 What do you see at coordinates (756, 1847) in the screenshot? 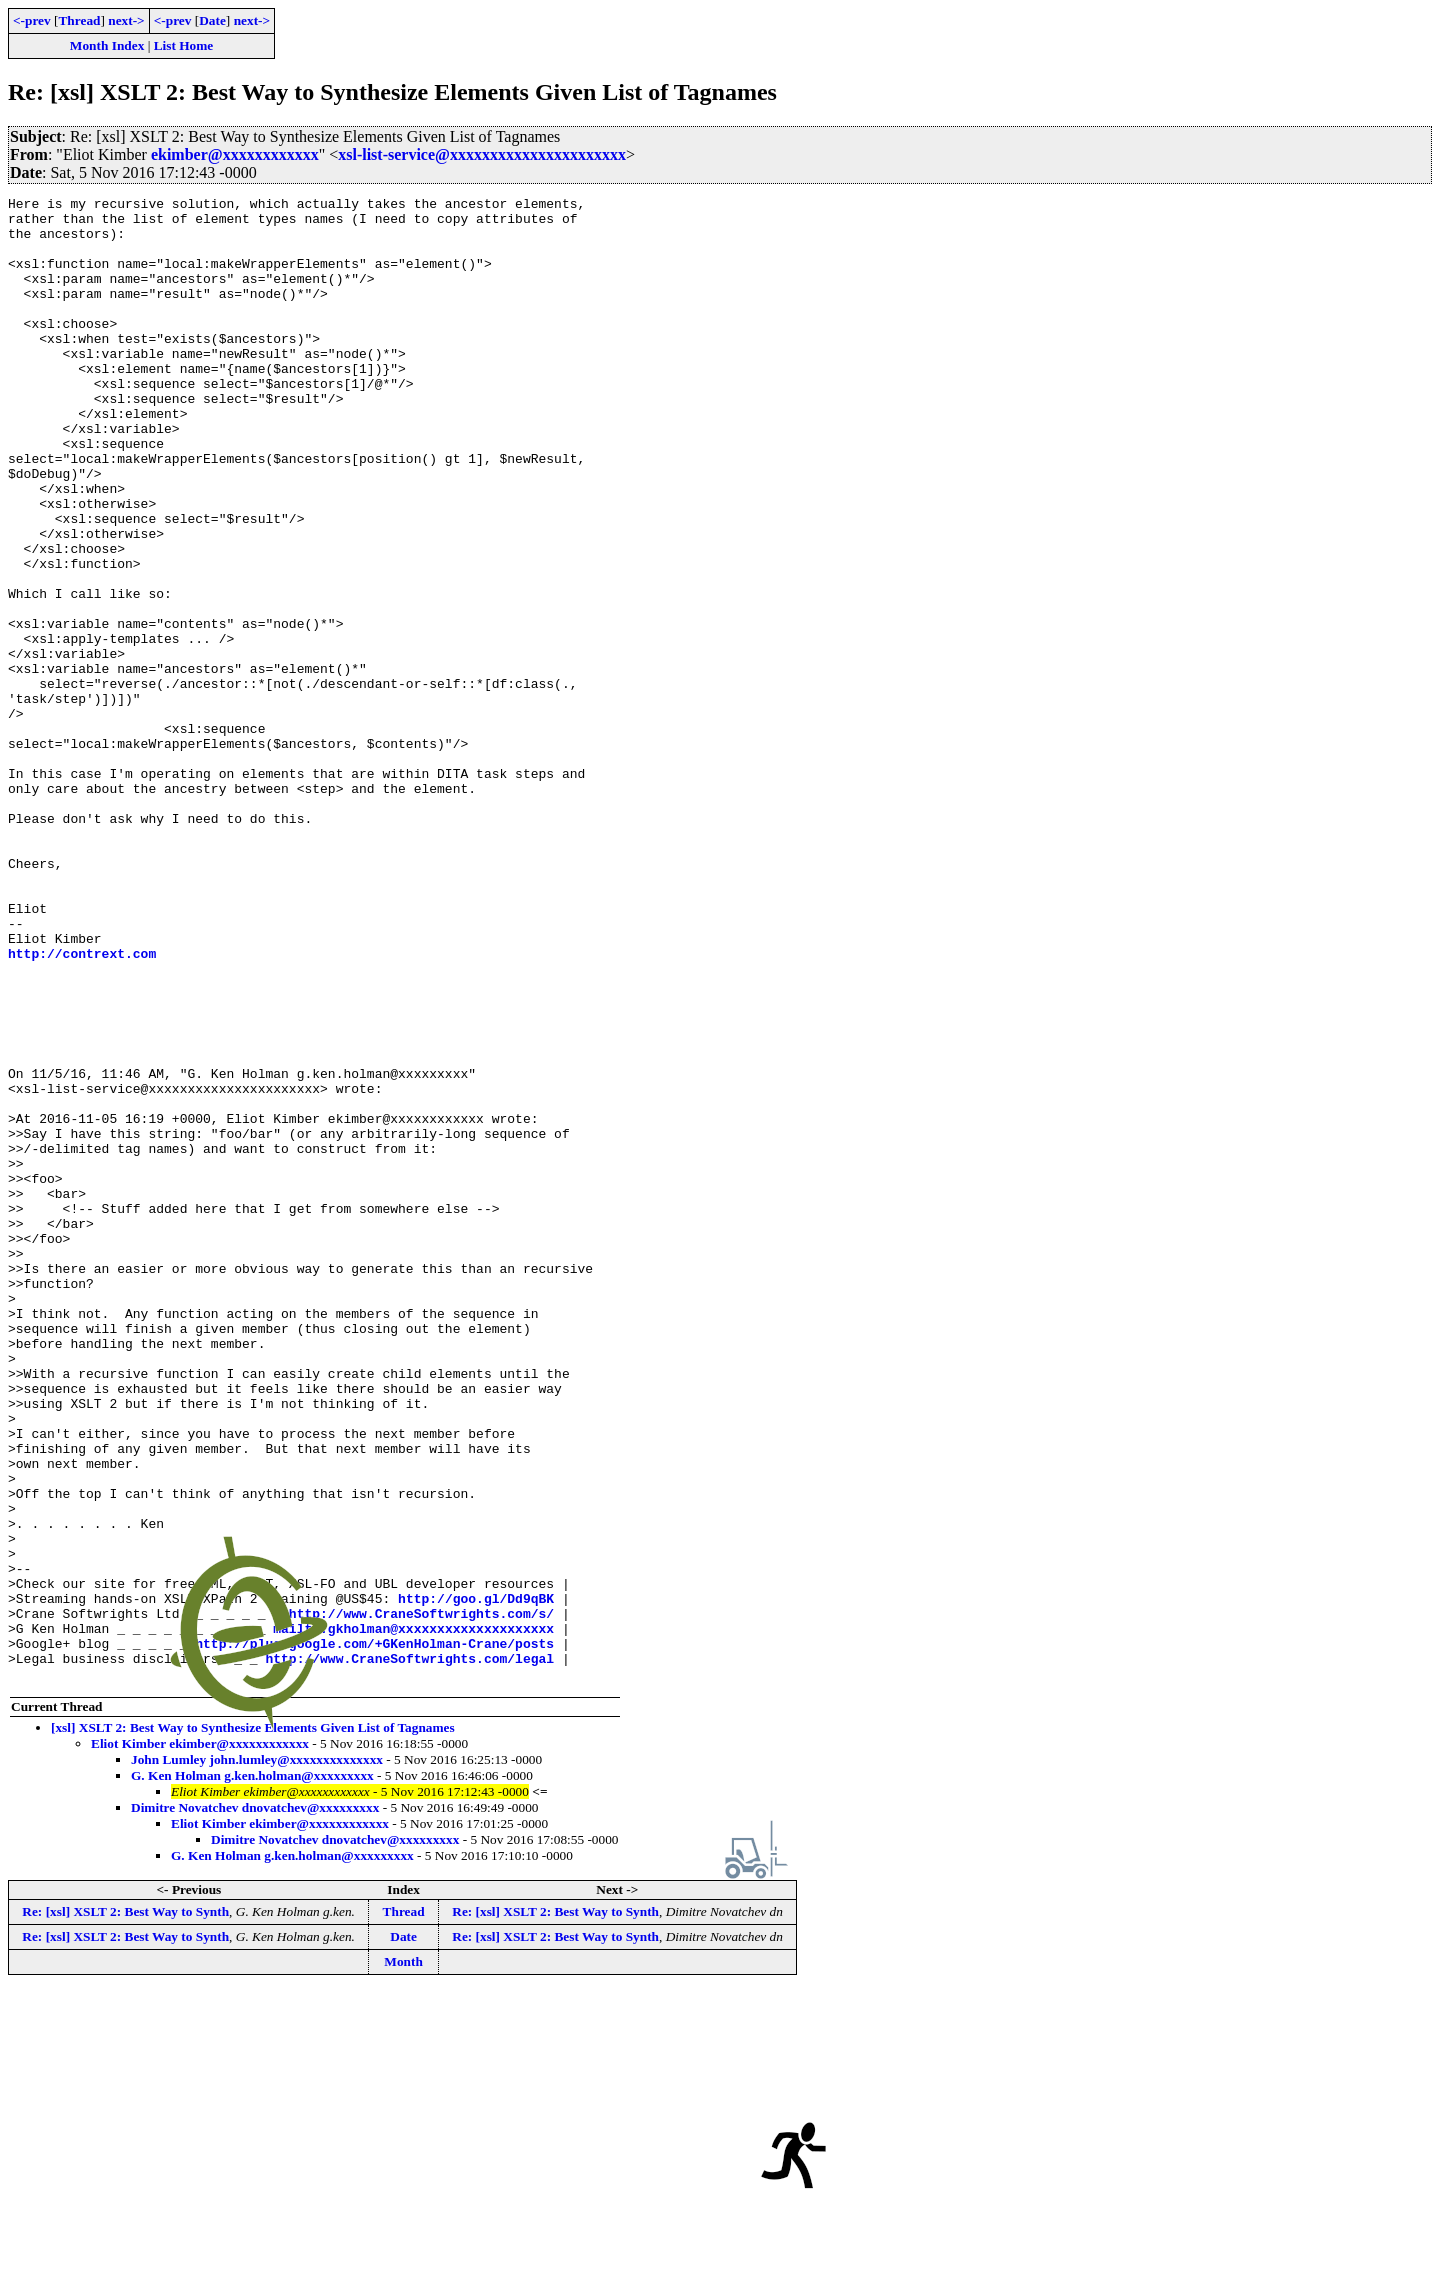
I see `access warehouse or inventory management` at bounding box center [756, 1847].